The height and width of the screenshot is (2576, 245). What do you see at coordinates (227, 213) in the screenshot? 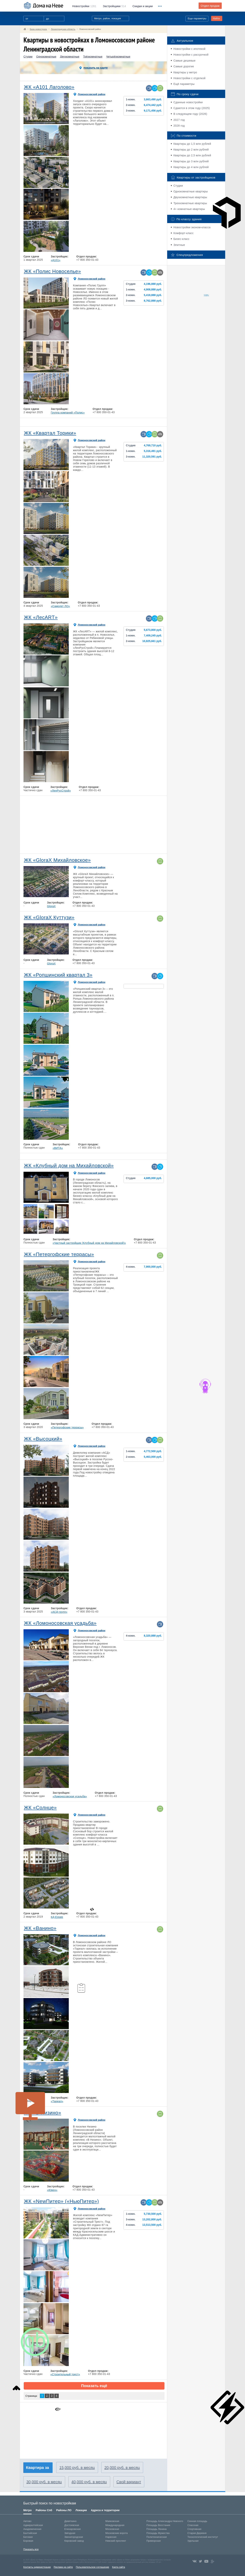
I see `new relic application performance monitoring logo` at bounding box center [227, 213].